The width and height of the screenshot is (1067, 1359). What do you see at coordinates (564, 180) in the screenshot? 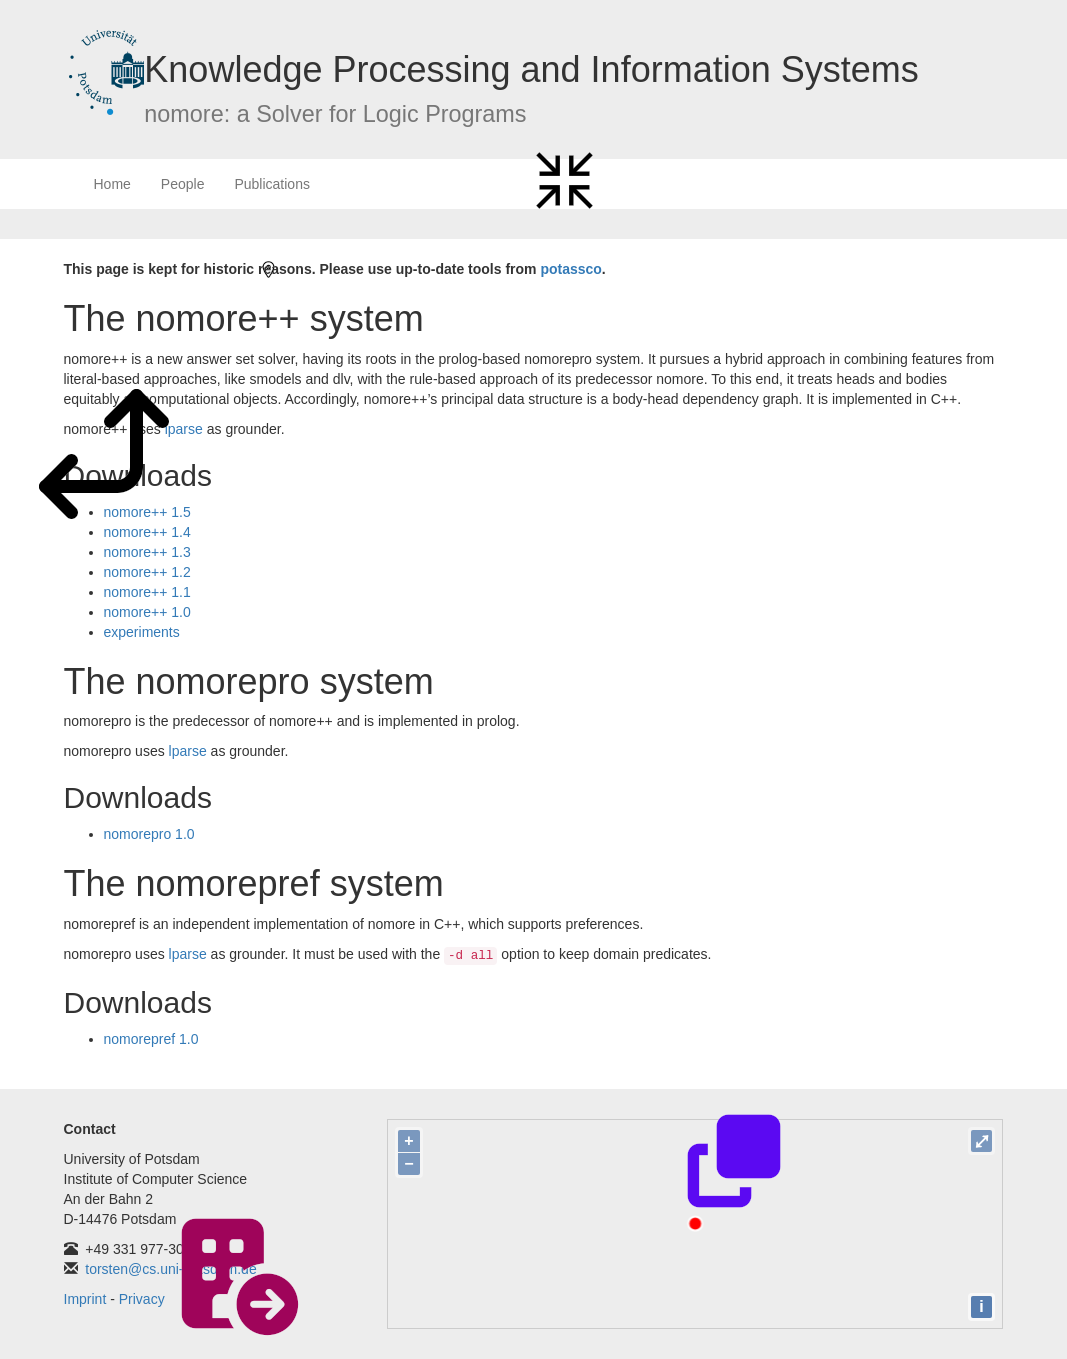
I see `exit fullscreen mode` at bounding box center [564, 180].